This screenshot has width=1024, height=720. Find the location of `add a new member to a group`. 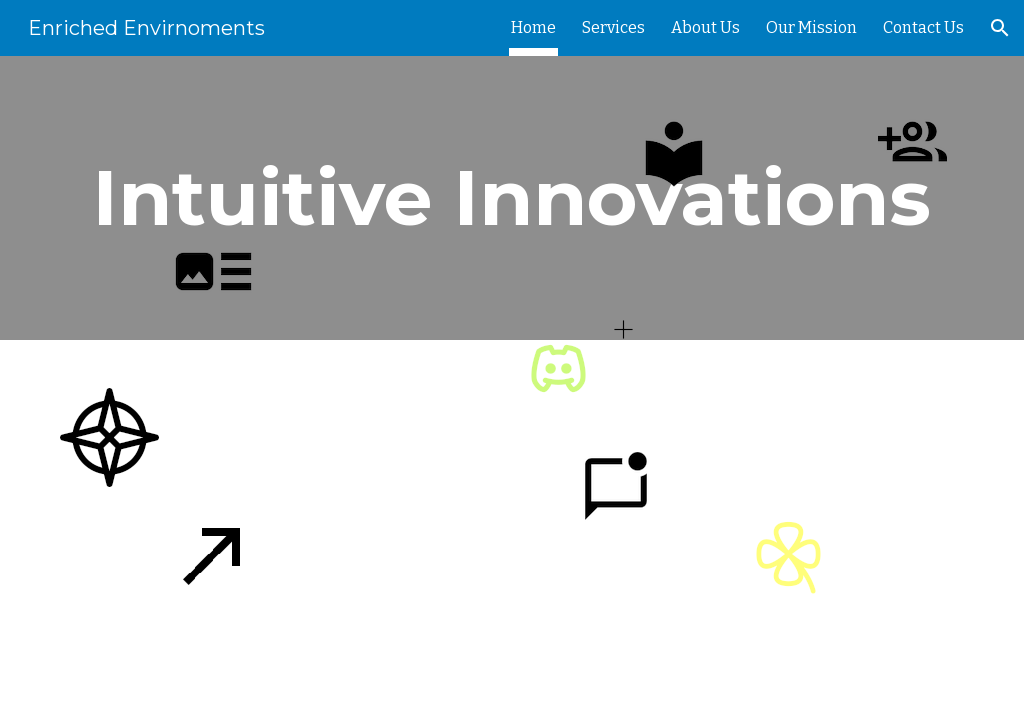

add a new member to a group is located at coordinates (912, 141).